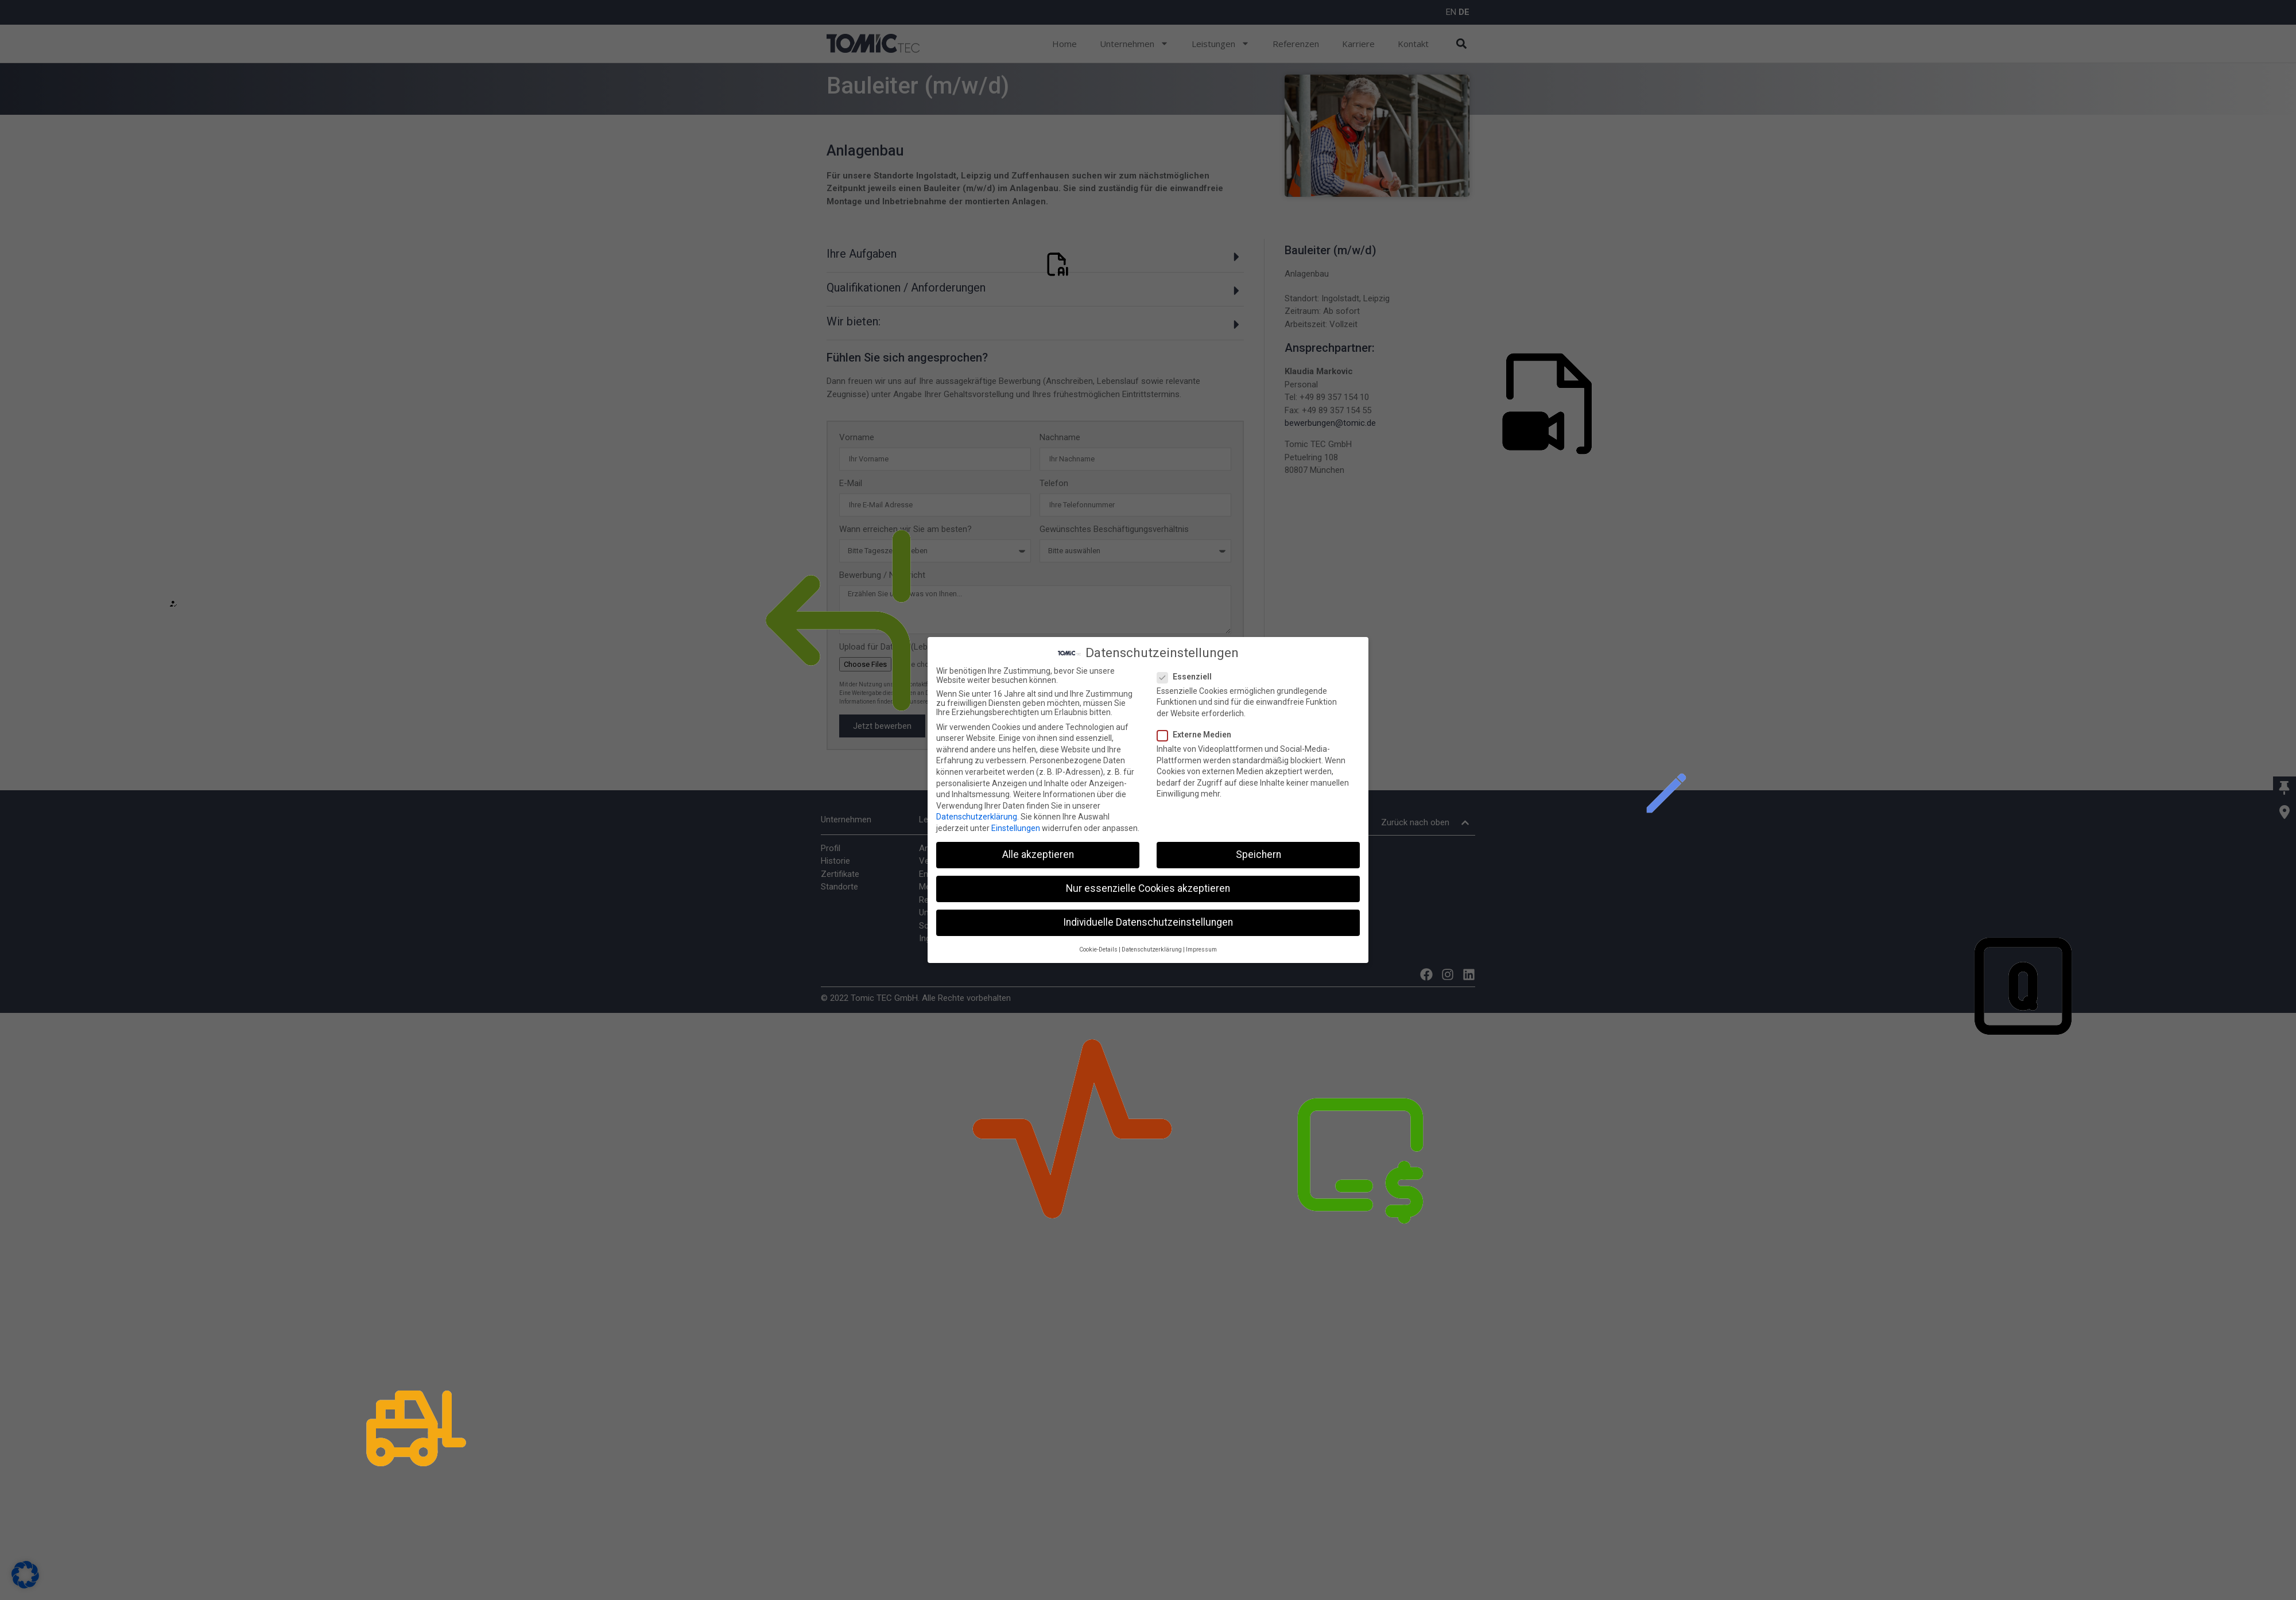 The image size is (2296, 1600). I want to click on view activity or health metrics, so click(1072, 1129).